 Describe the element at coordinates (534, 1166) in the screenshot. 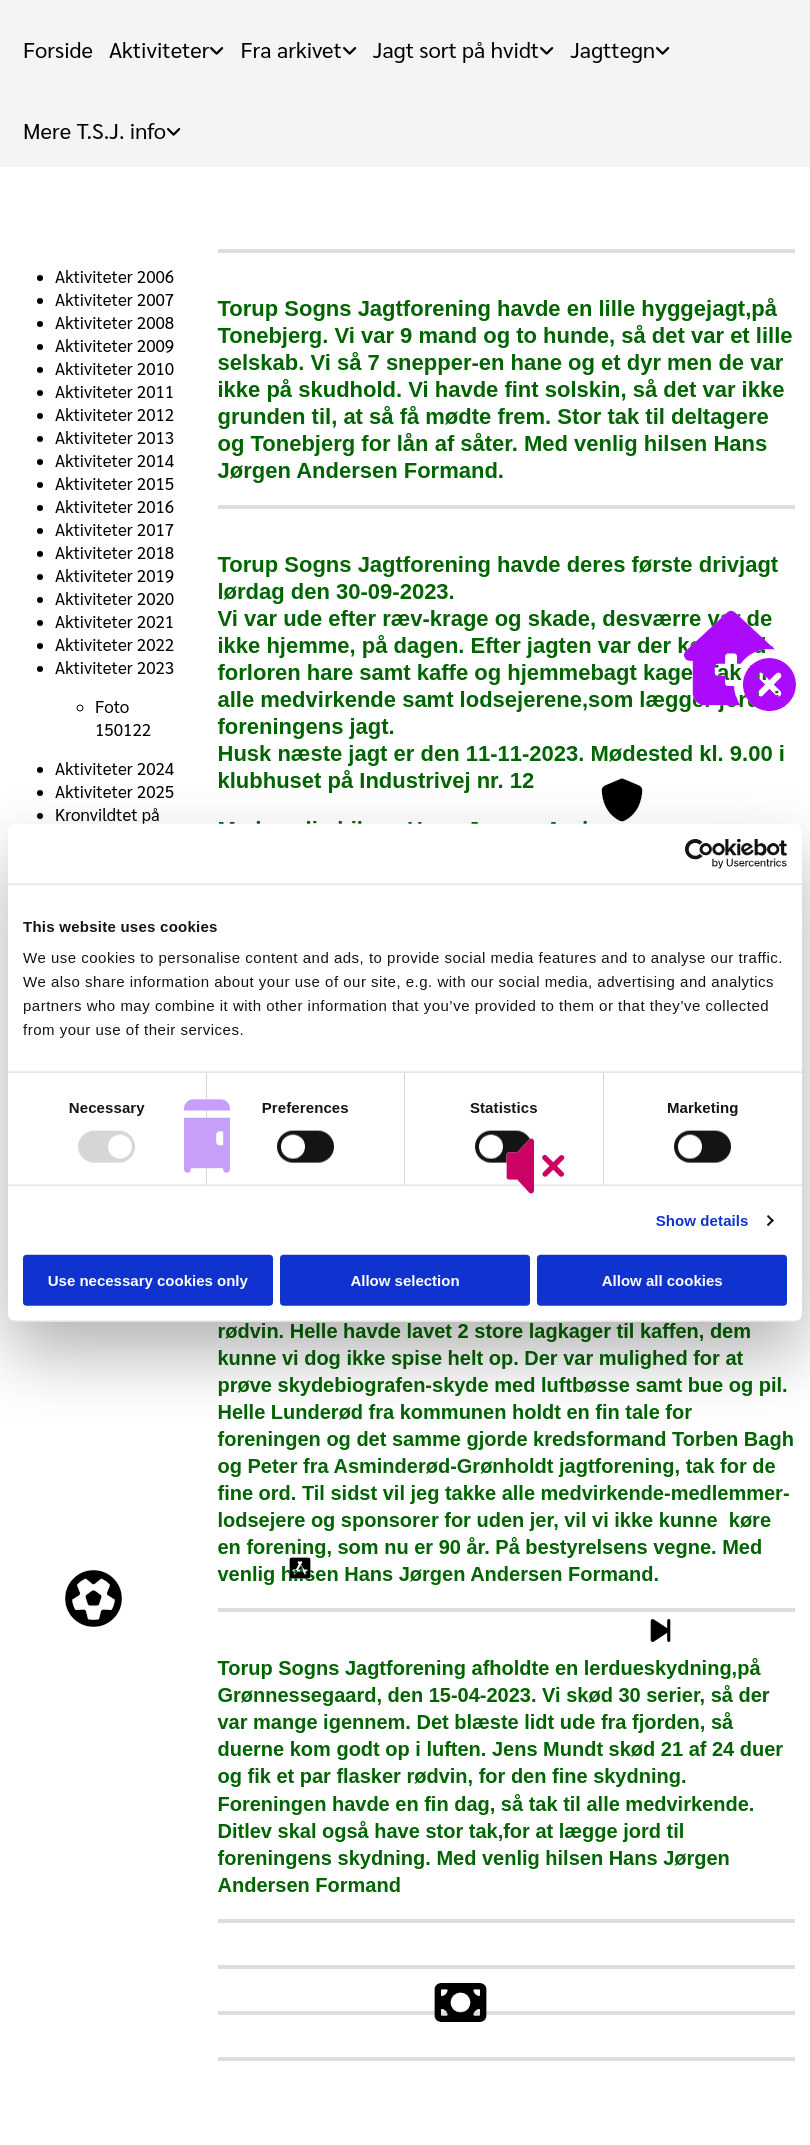

I see `mute audio or sound output` at that location.